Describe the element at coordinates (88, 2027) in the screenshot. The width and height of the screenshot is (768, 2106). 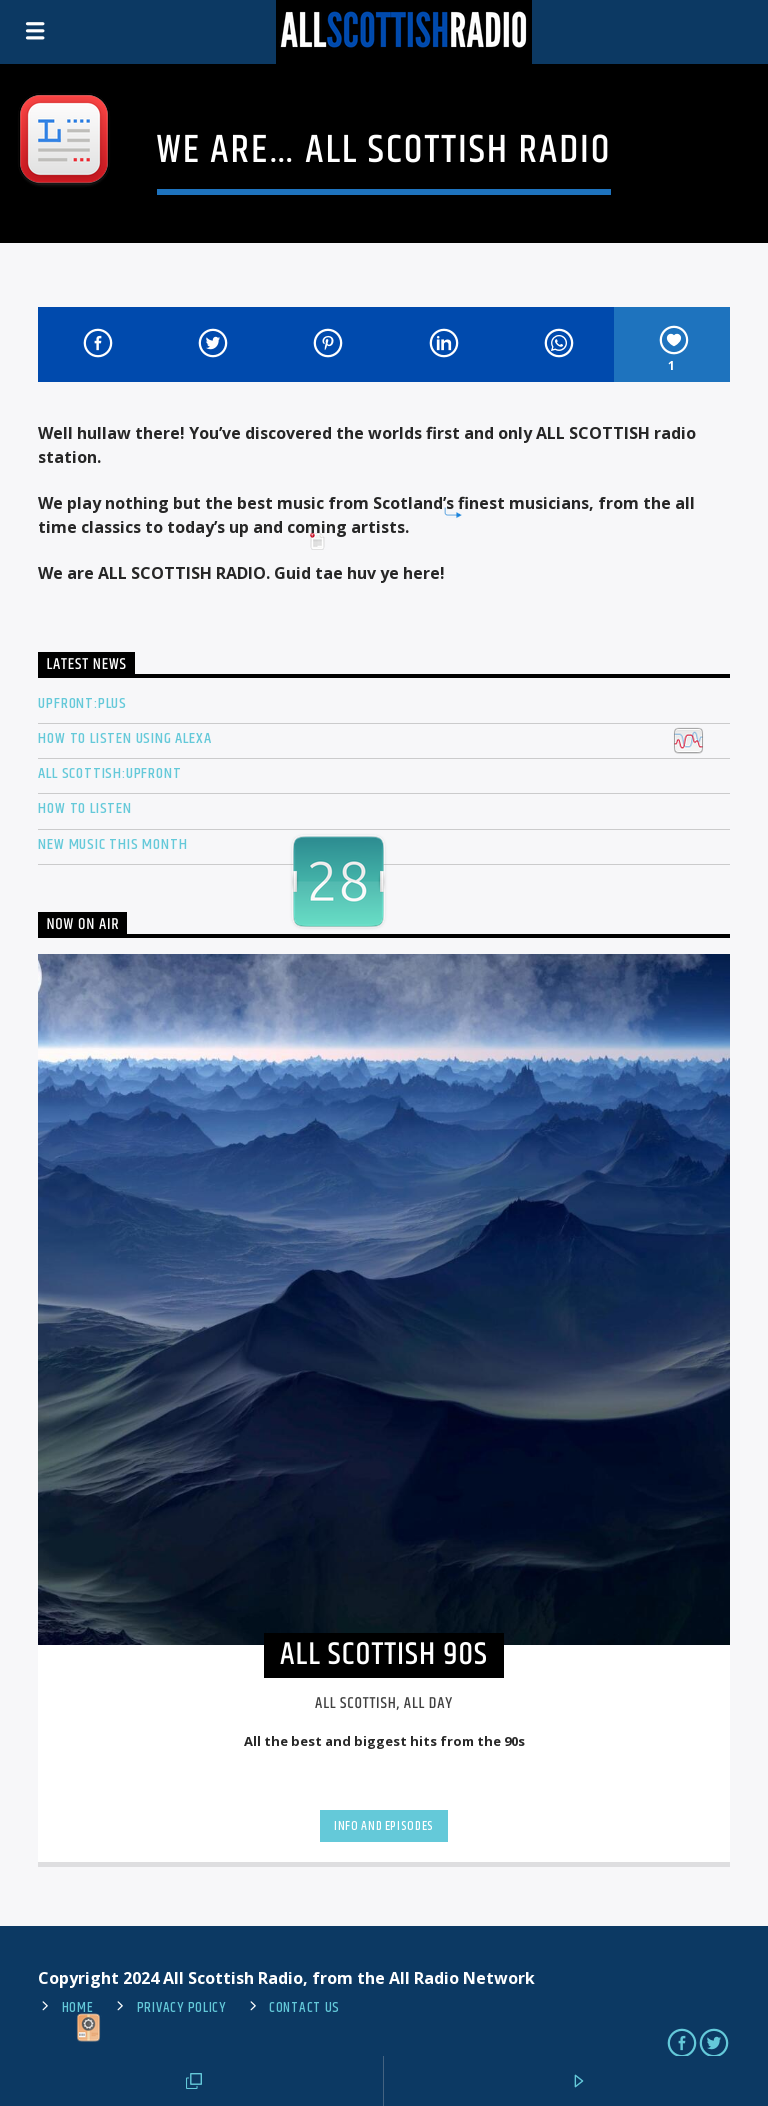
I see `indicates package manager is processing` at that location.